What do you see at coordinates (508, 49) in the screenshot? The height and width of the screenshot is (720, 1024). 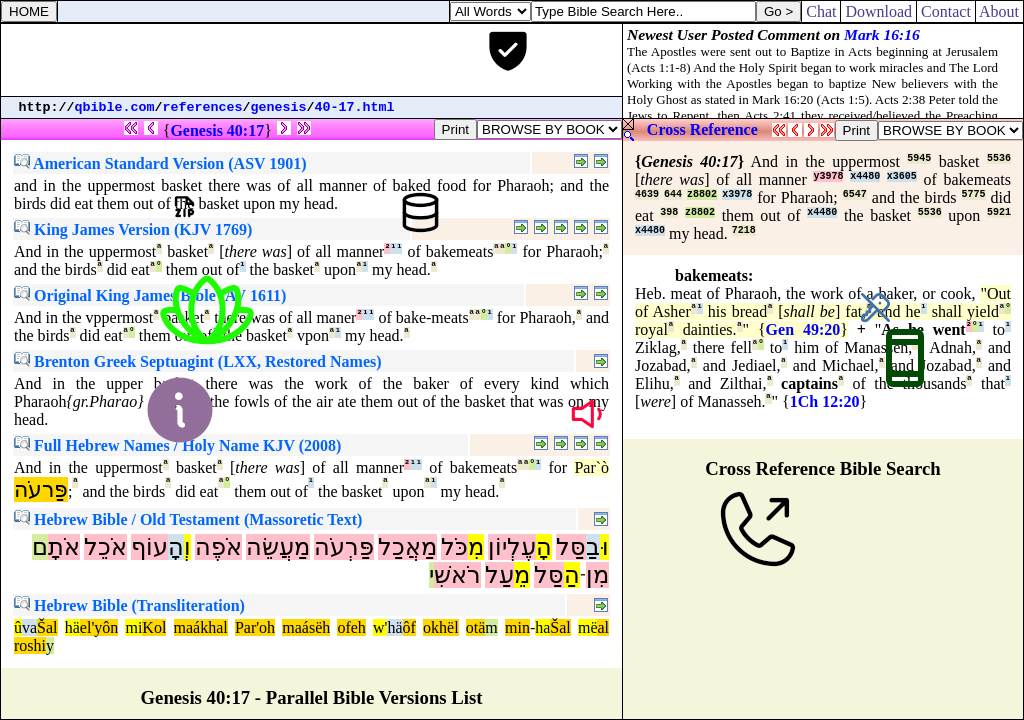 I see `indicates verified or secure status` at bounding box center [508, 49].